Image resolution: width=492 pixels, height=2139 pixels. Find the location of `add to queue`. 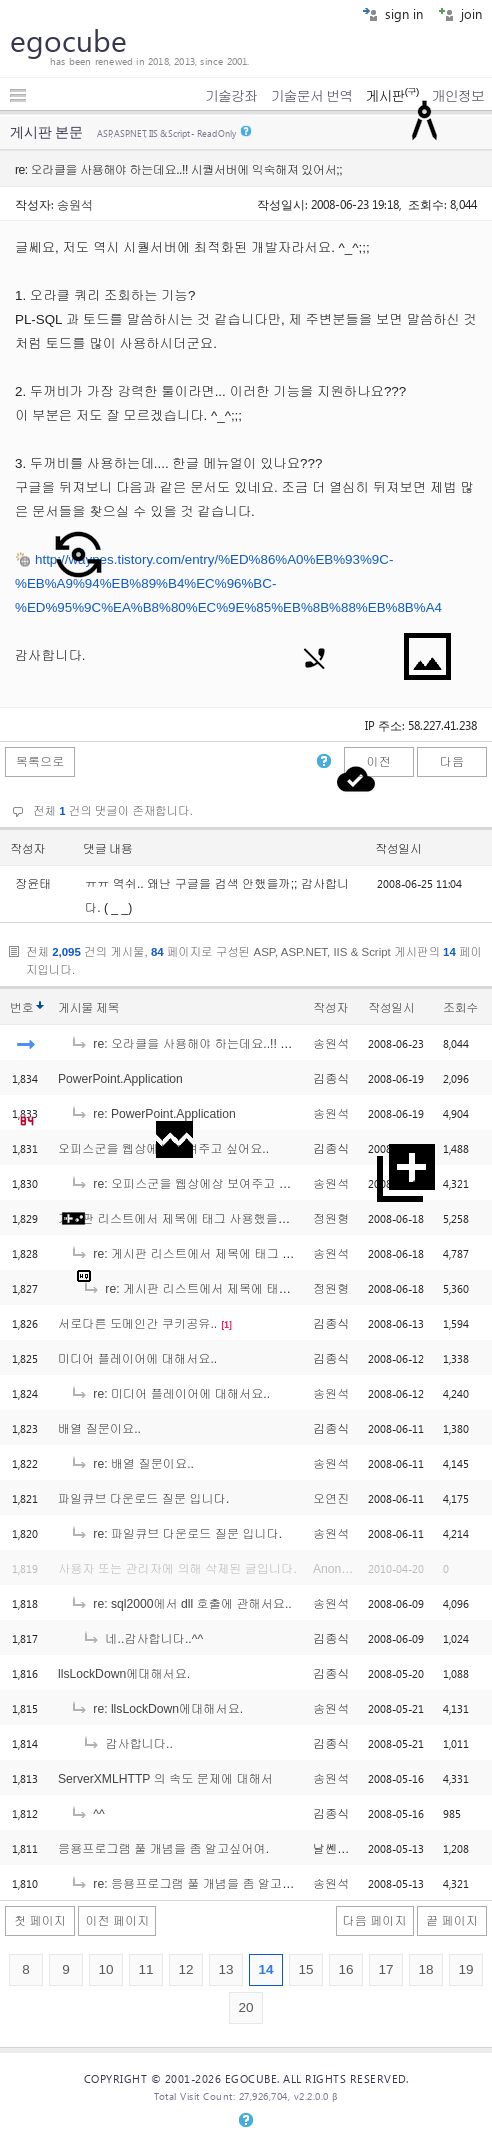

add to queue is located at coordinates (406, 1173).